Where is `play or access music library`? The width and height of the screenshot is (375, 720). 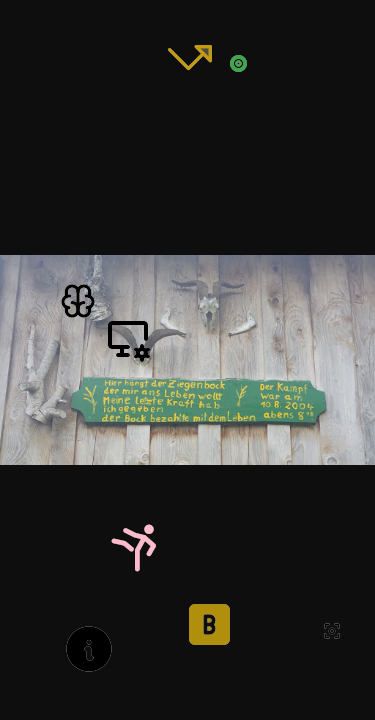 play or access music library is located at coordinates (238, 63).